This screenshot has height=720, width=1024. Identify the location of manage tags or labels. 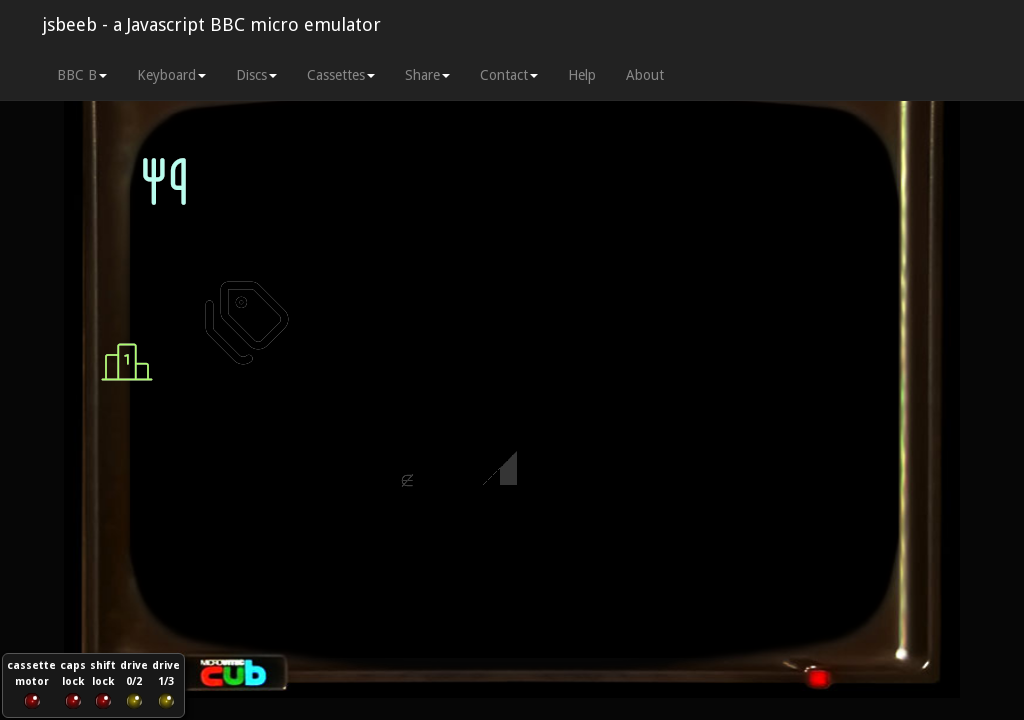
(247, 323).